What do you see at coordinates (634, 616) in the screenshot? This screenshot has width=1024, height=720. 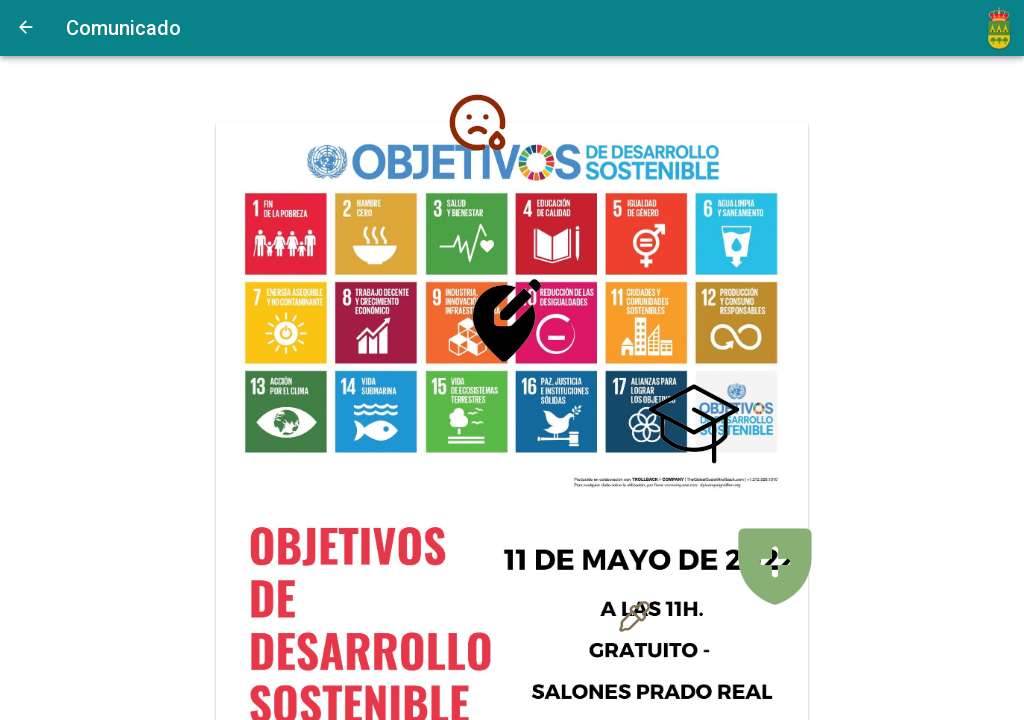 I see `pick a color from the screen` at bounding box center [634, 616].